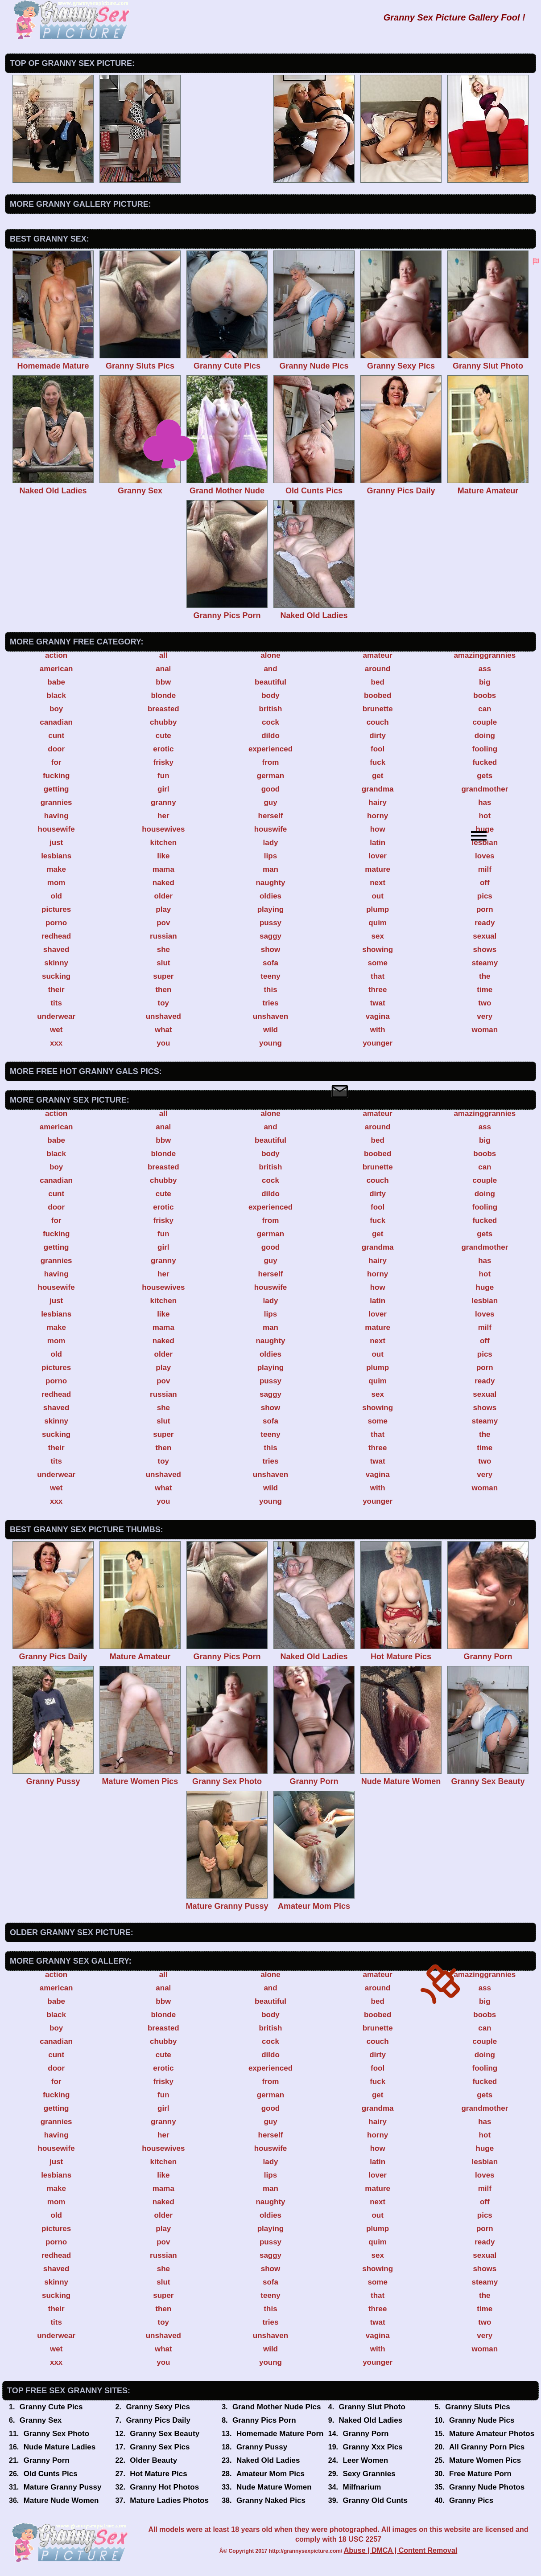  I want to click on access satellite connection settings, so click(440, 1984).